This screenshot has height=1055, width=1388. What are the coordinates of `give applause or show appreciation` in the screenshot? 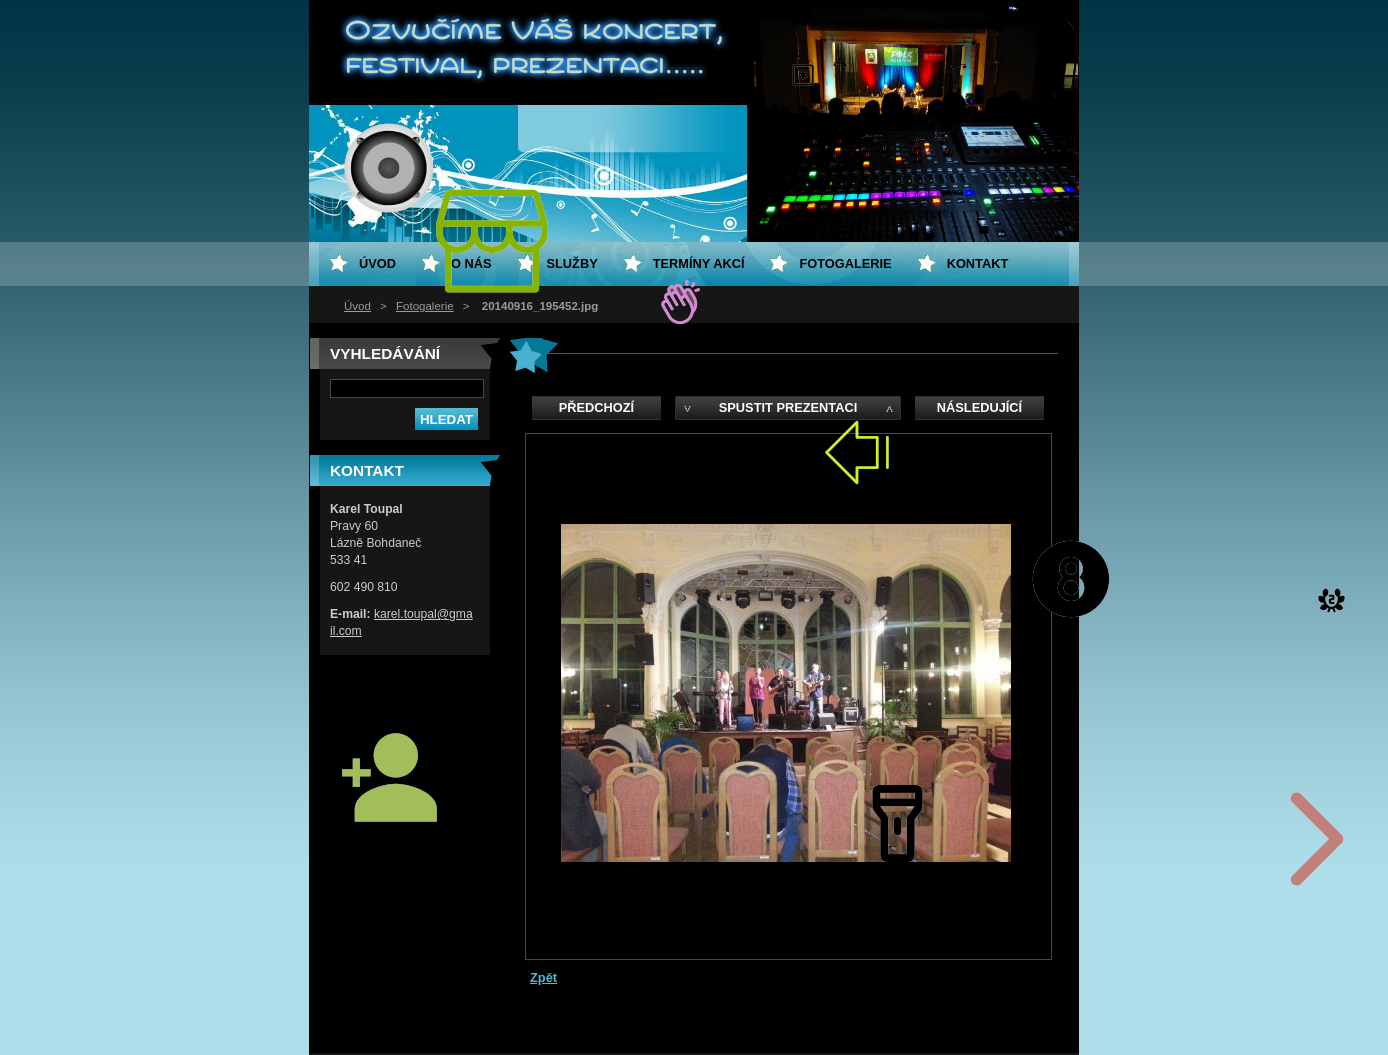 It's located at (680, 302).